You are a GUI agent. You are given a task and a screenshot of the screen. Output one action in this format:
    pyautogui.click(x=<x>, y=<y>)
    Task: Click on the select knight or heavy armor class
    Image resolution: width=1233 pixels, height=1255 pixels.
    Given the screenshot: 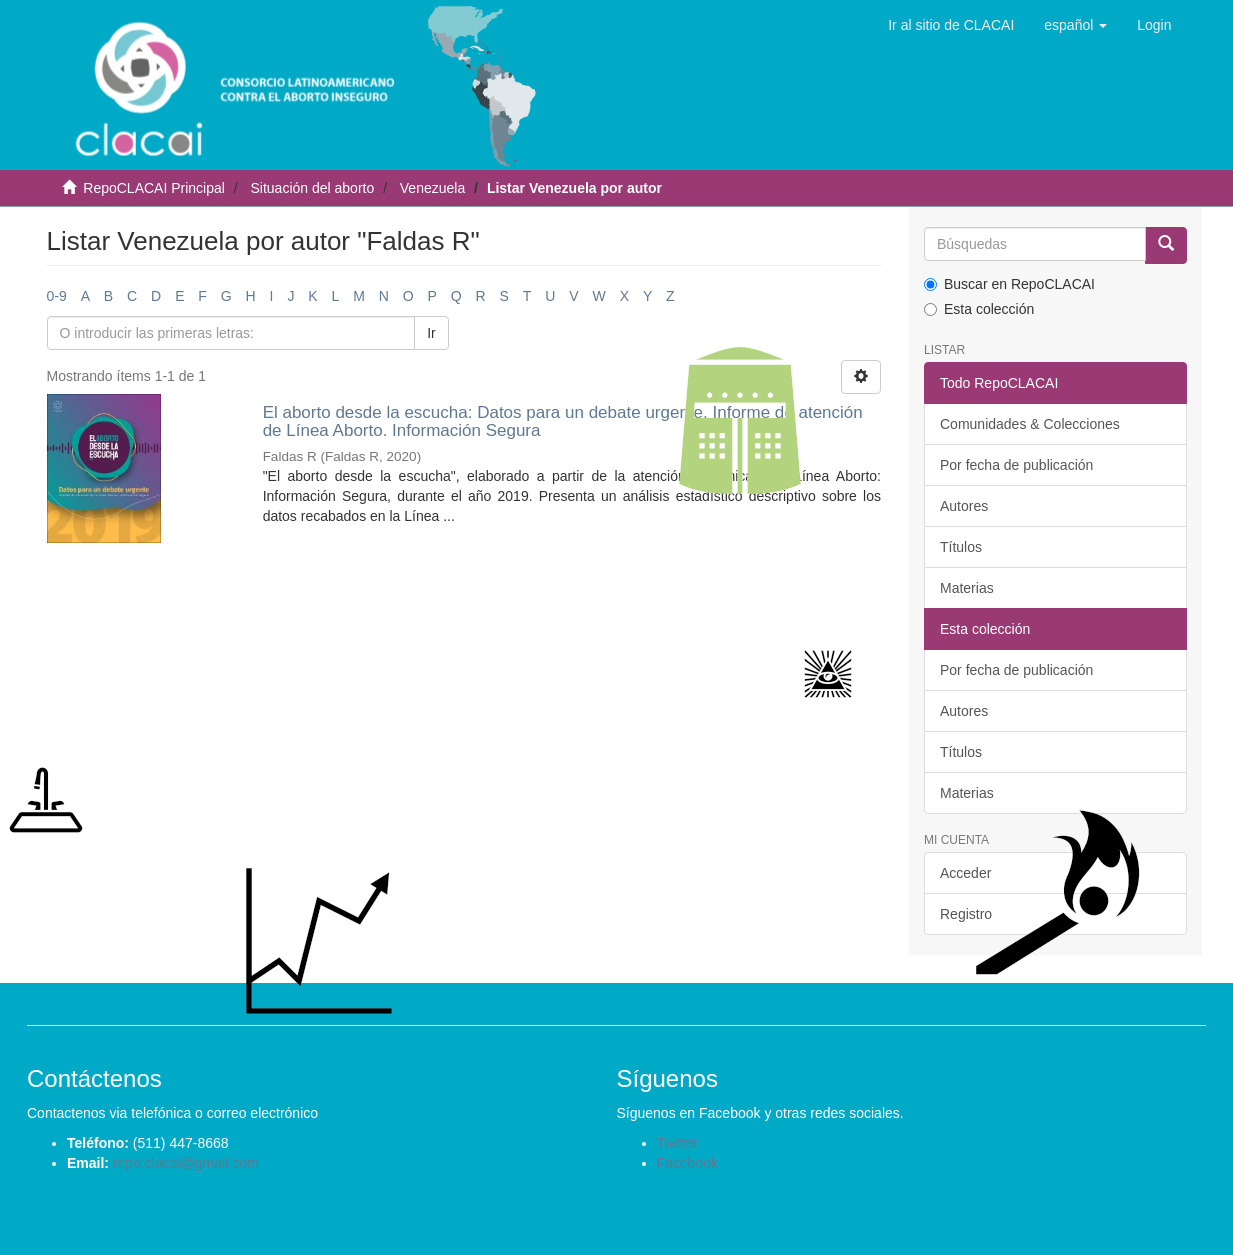 What is the action you would take?
    pyautogui.click(x=740, y=423)
    